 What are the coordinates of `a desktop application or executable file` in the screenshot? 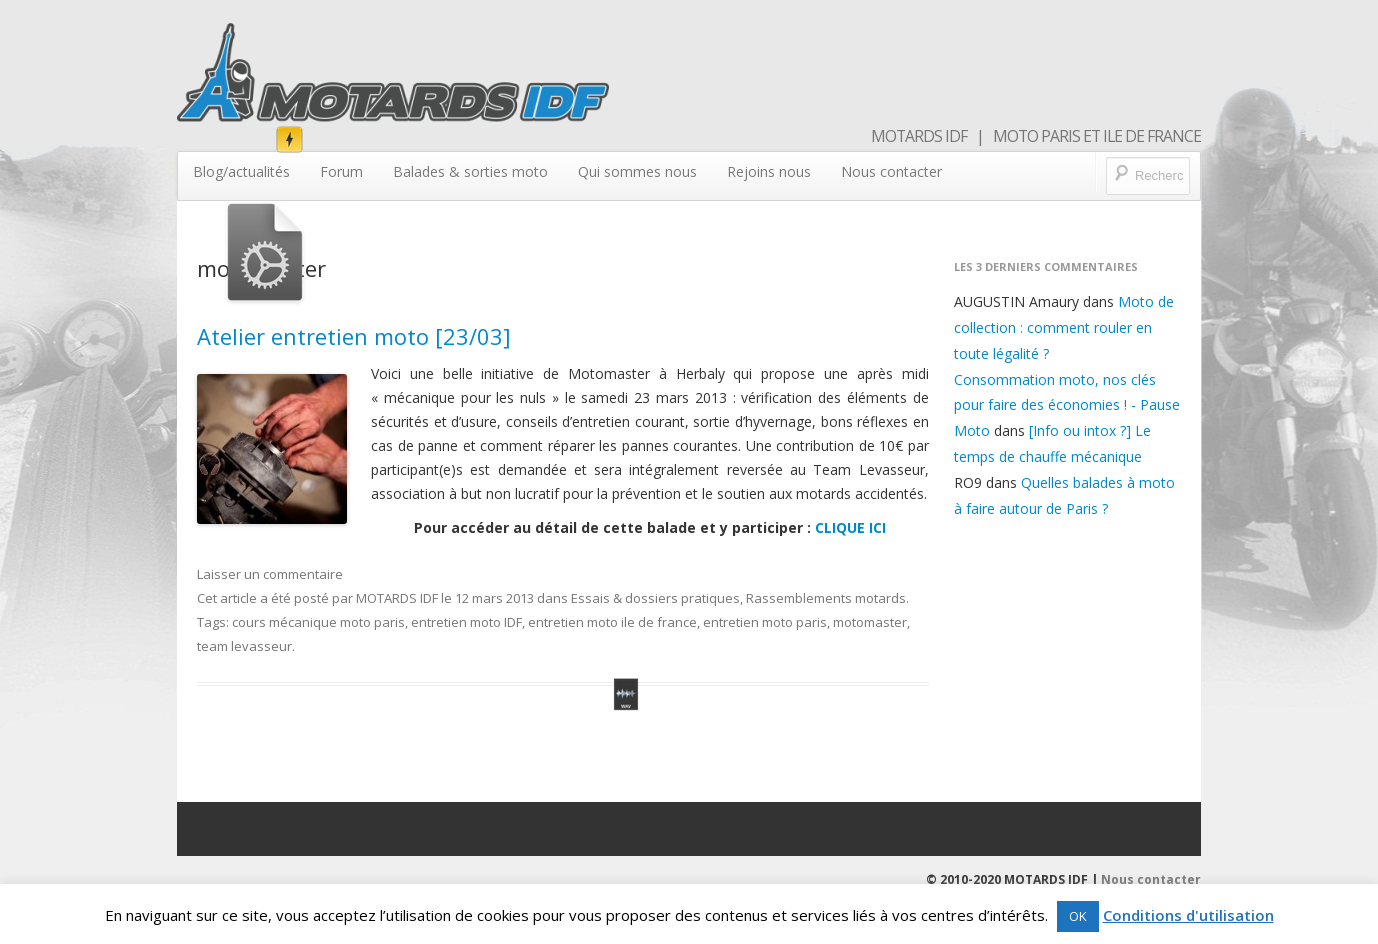 It's located at (265, 254).